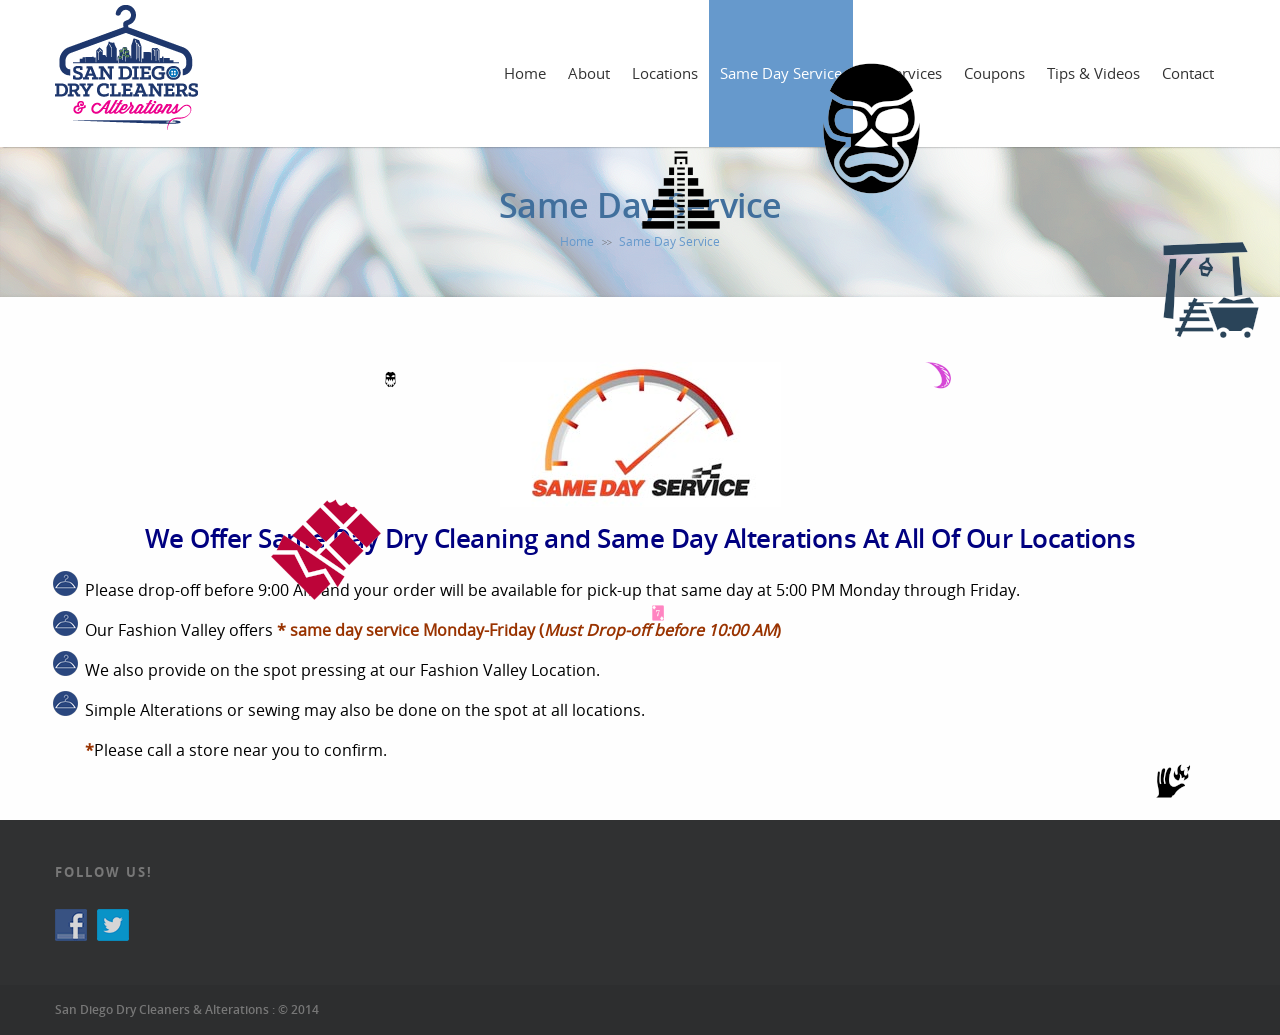  Describe the element at coordinates (681, 190) in the screenshot. I see `explore ancient civilizations or history content` at that location.